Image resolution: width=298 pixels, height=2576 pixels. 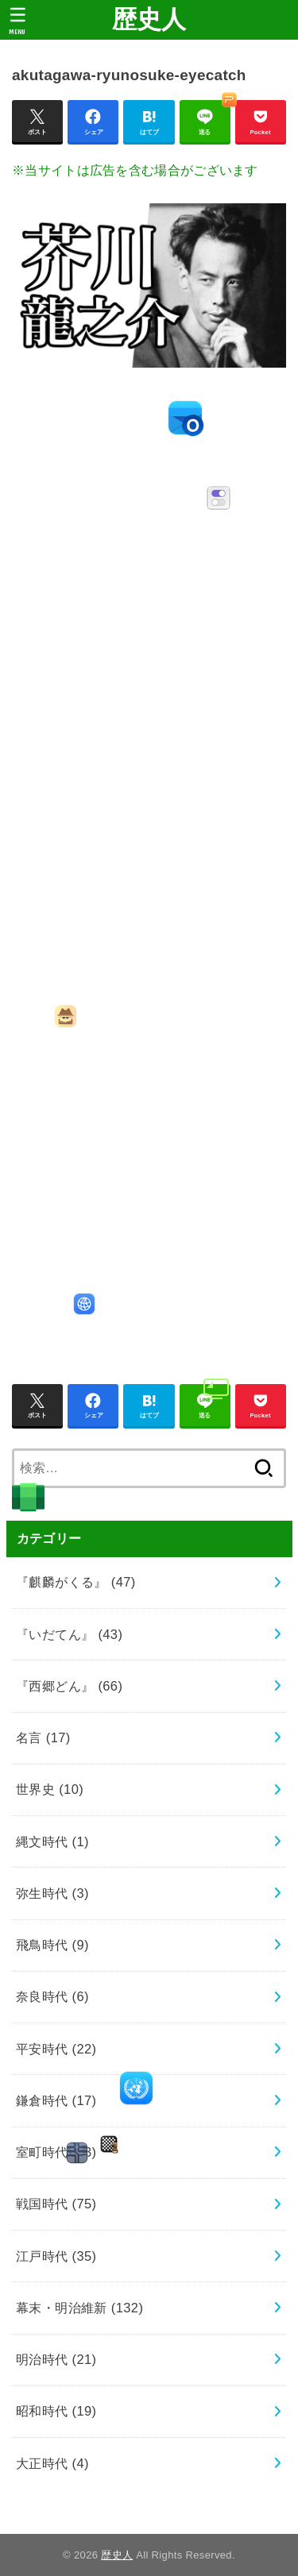 I want to click on open the chess app, so click(x=109, y=2144).